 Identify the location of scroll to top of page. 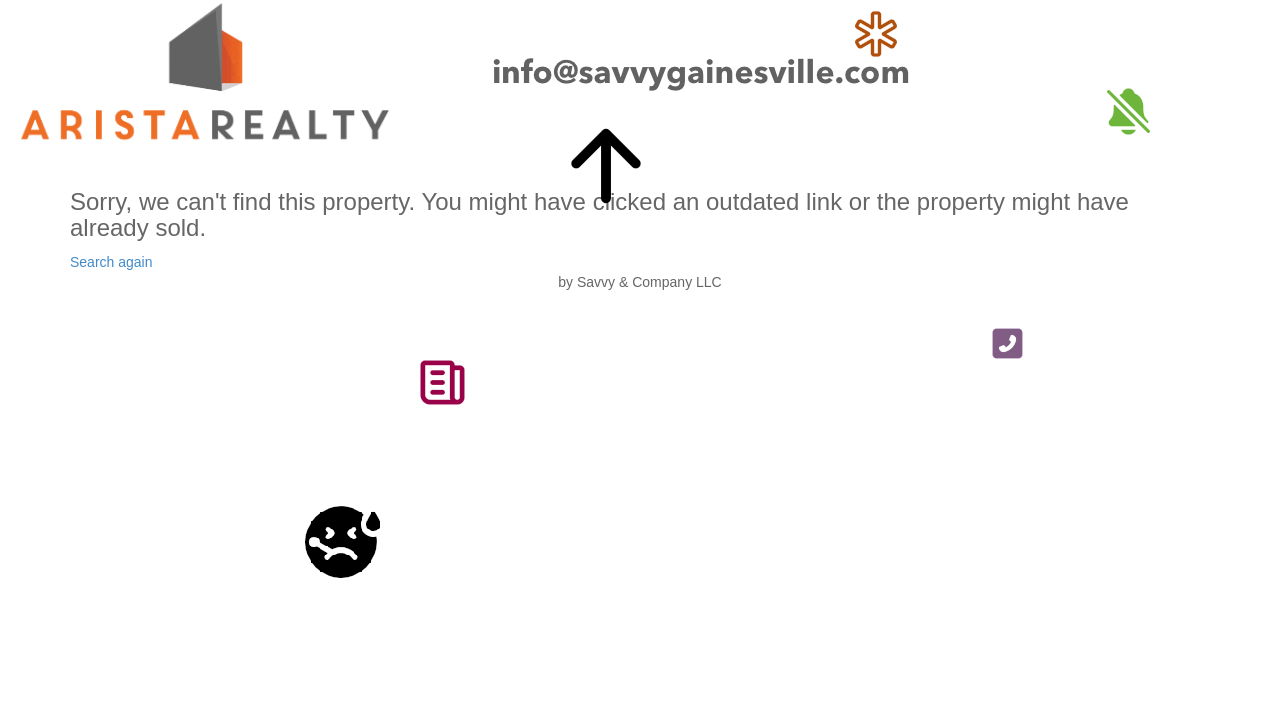
(606, 166).